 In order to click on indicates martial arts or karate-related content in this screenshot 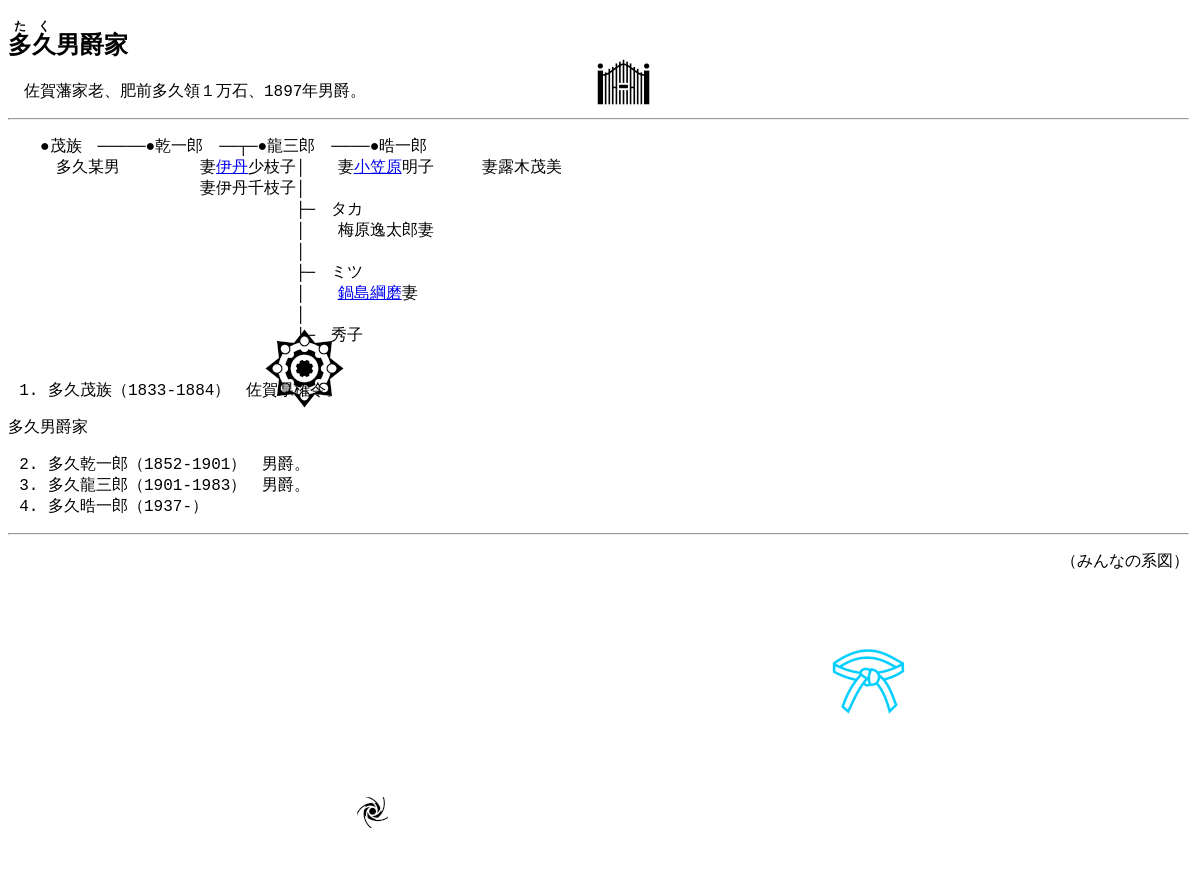, I will do `click(868, 678)`.